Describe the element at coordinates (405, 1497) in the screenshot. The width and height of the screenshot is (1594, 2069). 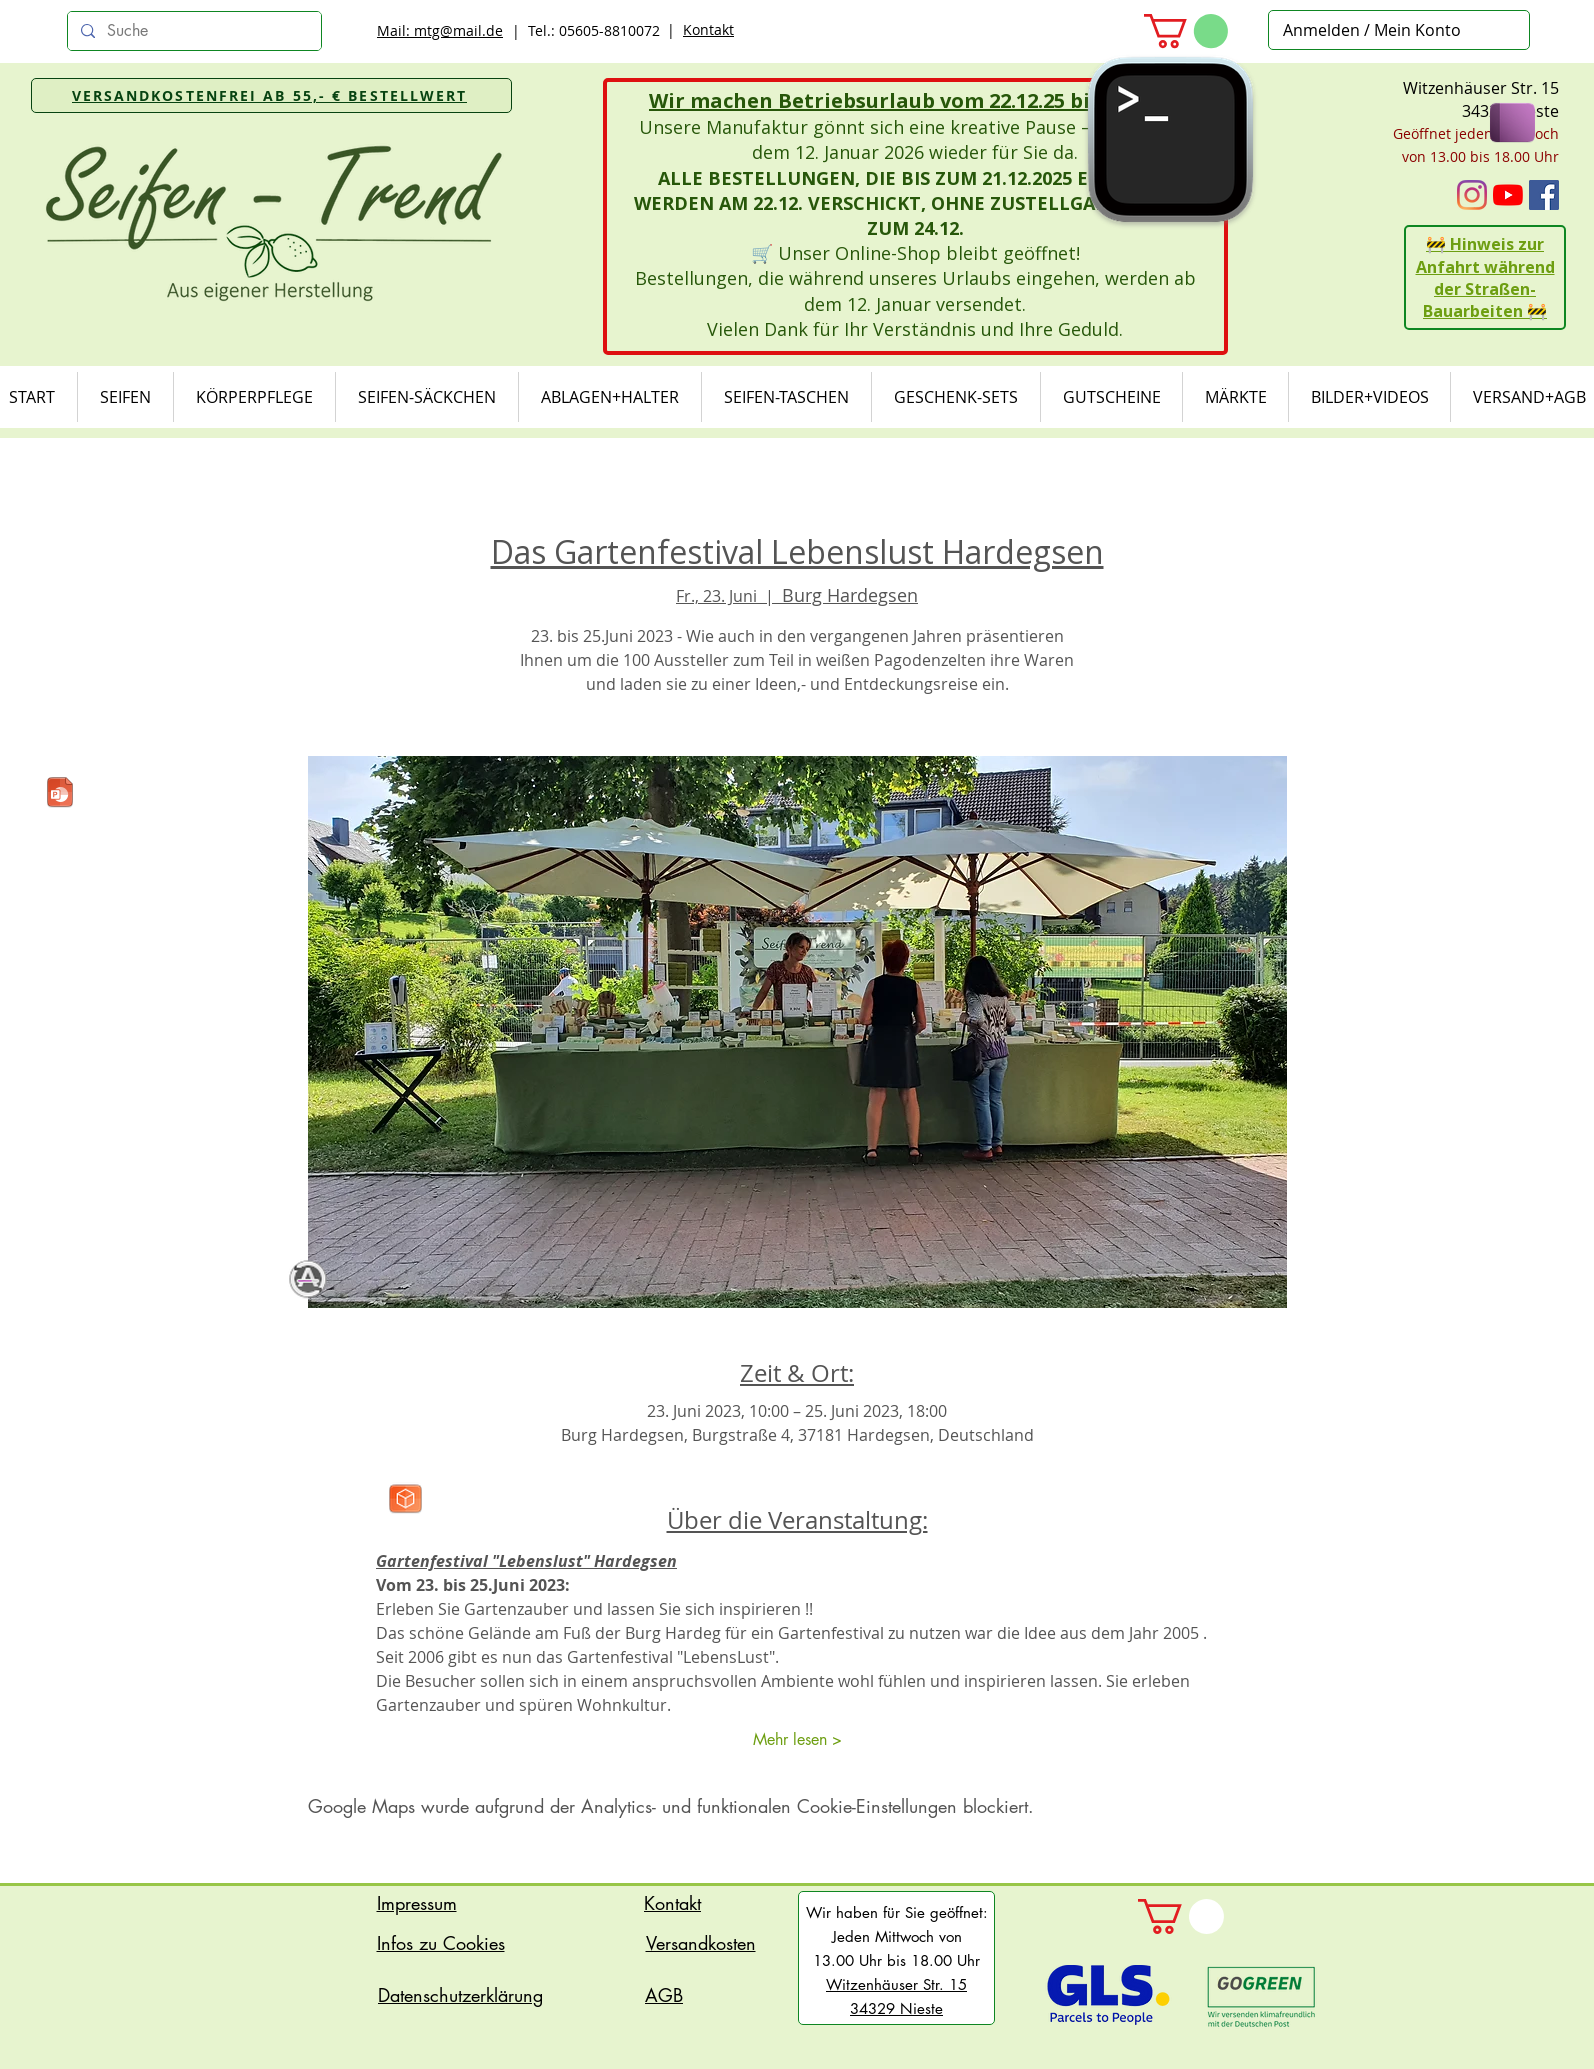
I see `open an STL 3D model file` at that location.